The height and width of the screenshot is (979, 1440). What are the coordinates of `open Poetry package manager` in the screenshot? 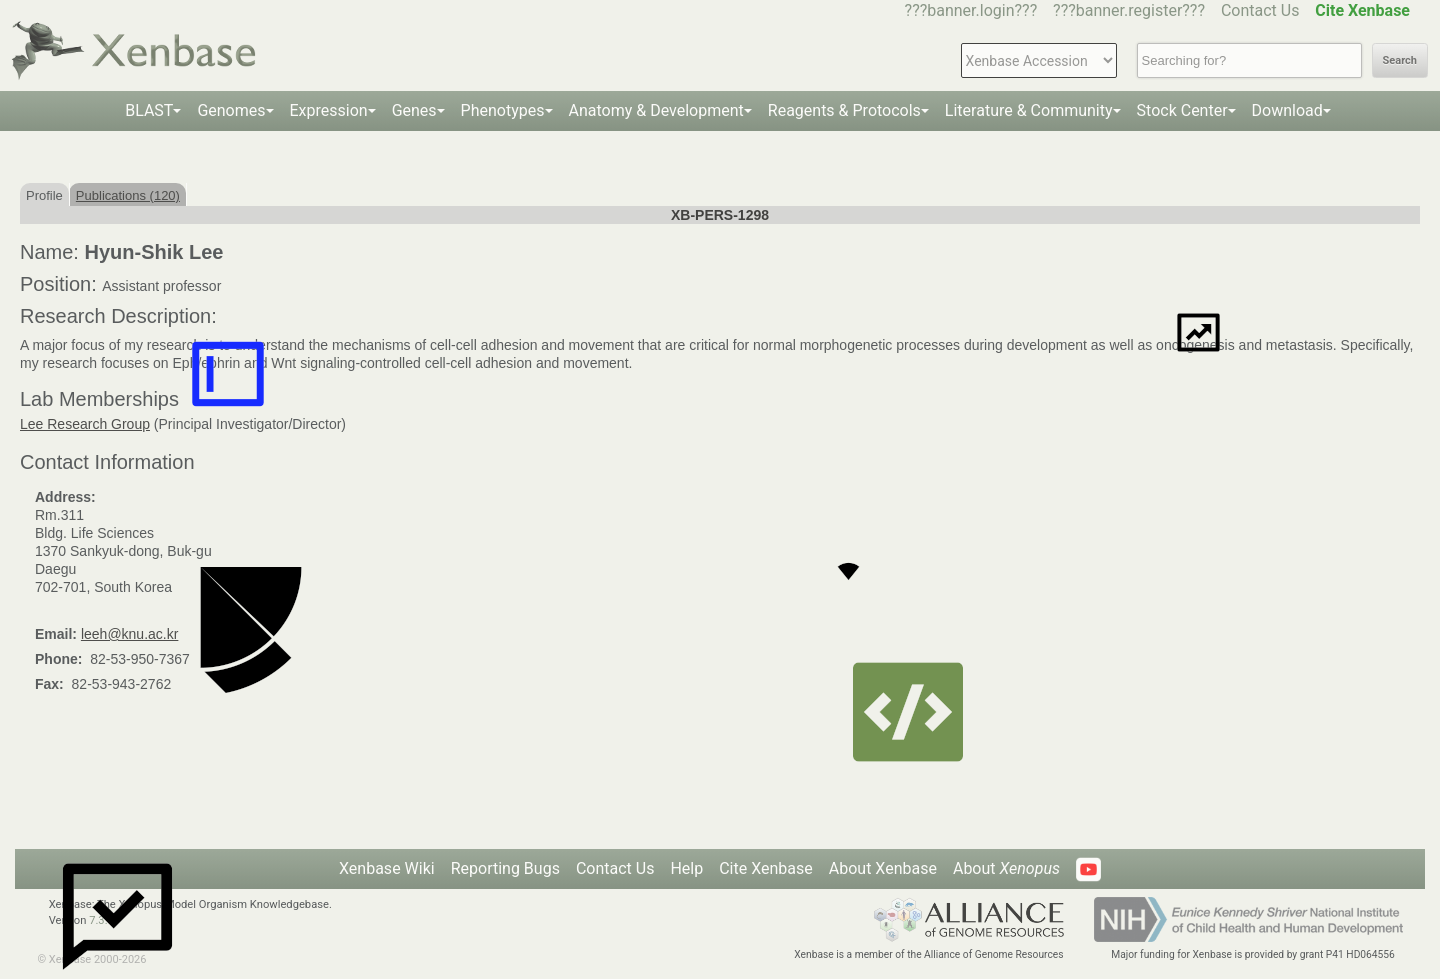 It's located at (251, 630).